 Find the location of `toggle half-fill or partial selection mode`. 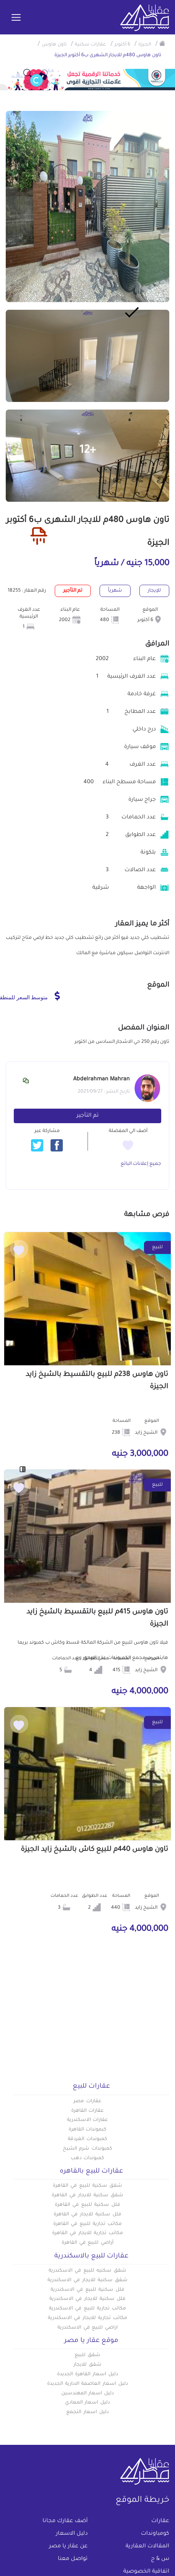

toggle half-fill or partial selection mode is located at coordinates (23, 1469).